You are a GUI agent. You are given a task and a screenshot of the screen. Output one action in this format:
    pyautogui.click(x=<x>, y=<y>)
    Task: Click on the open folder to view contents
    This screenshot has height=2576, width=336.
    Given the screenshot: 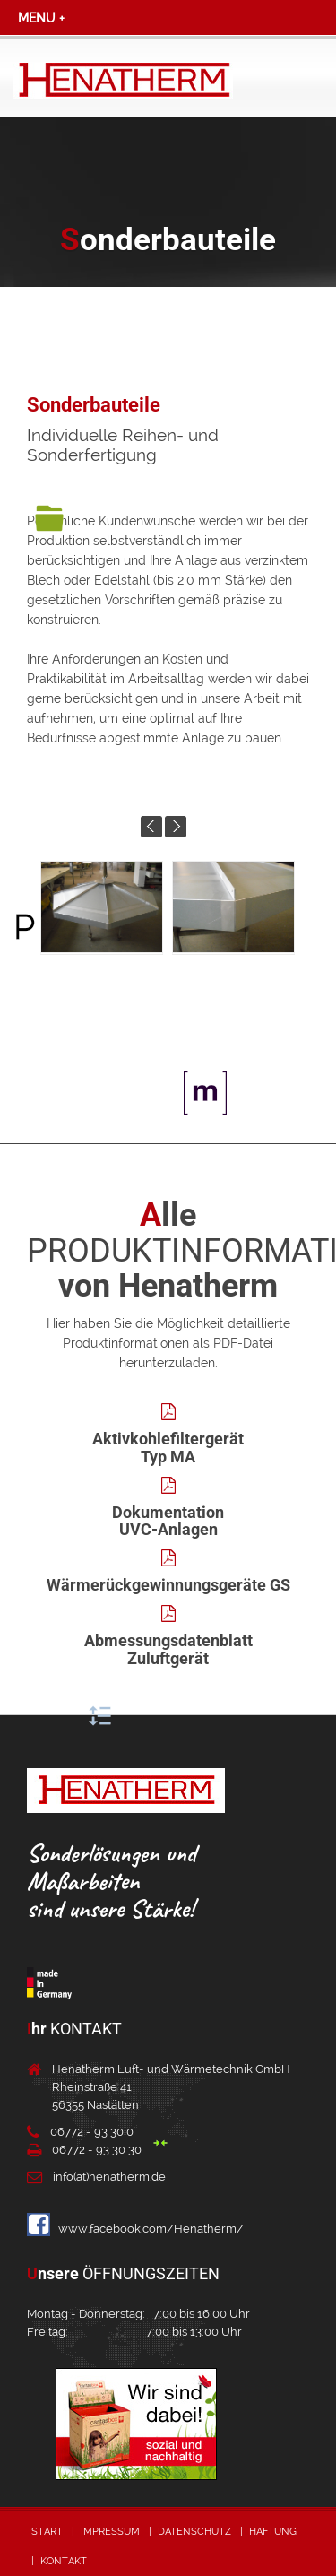 What is the action you would take?
    pyautogui.click(x=49, y=518)
    